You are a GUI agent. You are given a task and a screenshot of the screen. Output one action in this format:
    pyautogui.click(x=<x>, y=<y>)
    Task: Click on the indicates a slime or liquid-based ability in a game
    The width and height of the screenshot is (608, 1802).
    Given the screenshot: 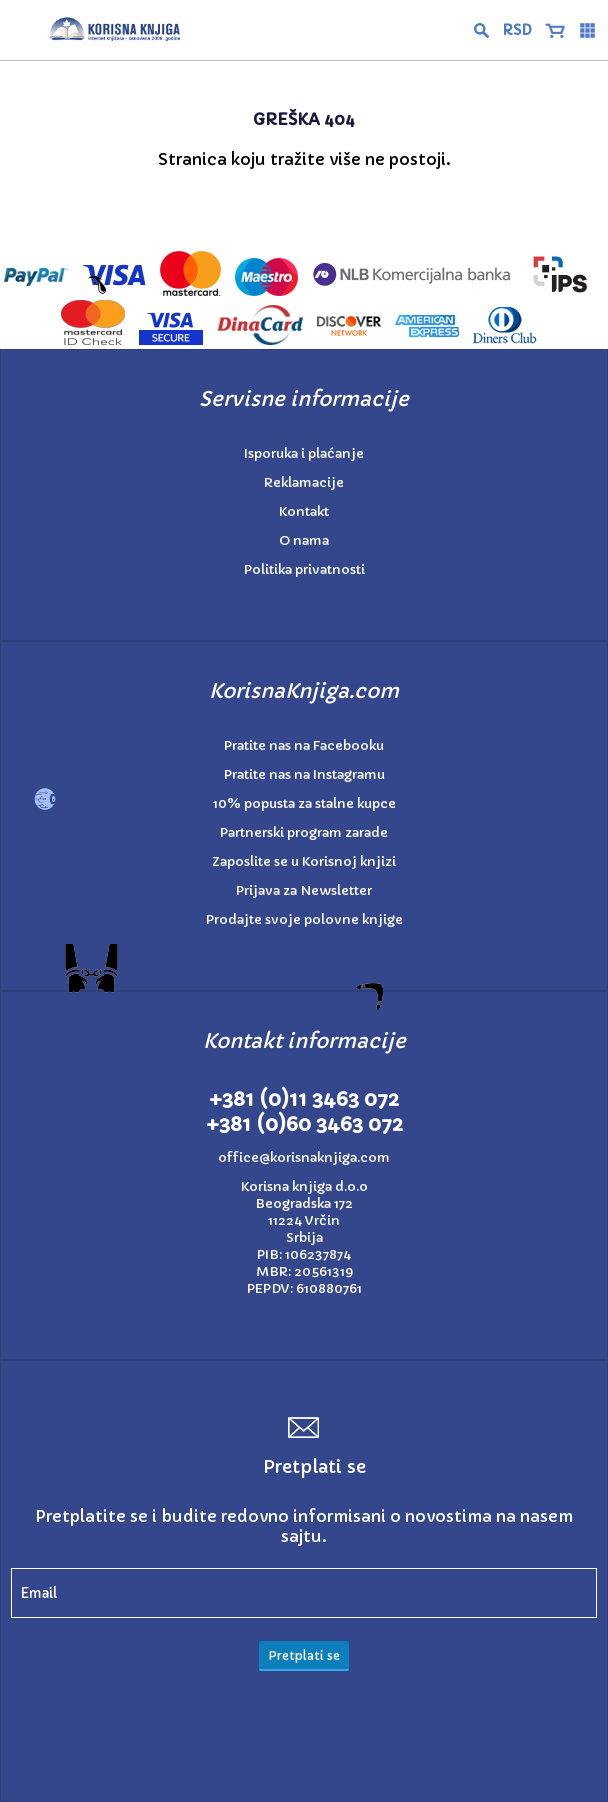 What is the action you would take?
    pyautogui.click(x=97, y=285)
    